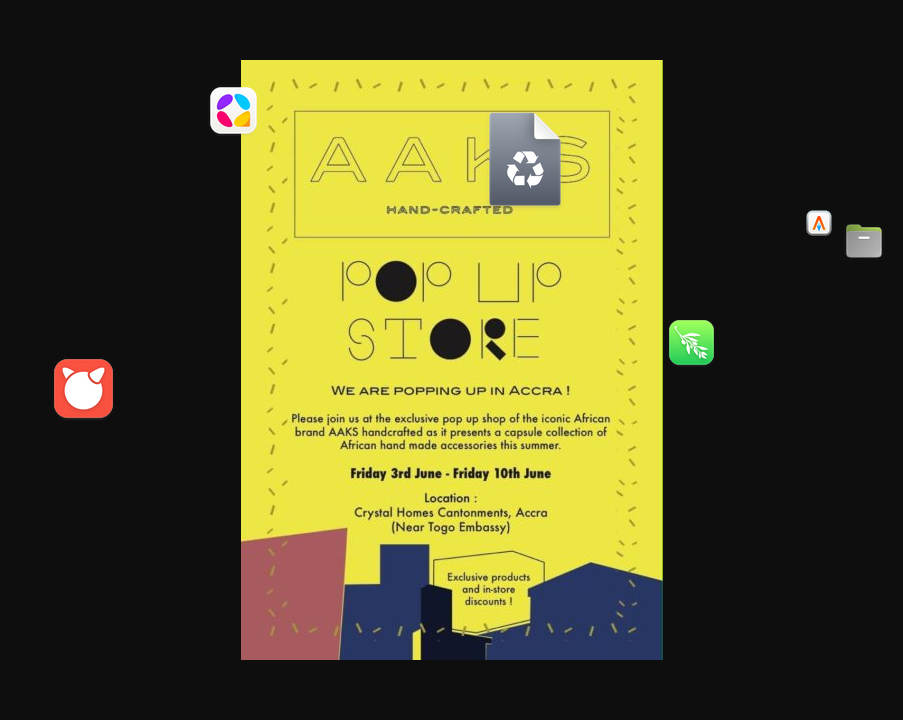 The height and width of the screenshot is (720, 903). What do you see at coordinates (819, 223) in the screenshot?
I see `open alacritty terminal emulator` at bounding box center [819, 223].